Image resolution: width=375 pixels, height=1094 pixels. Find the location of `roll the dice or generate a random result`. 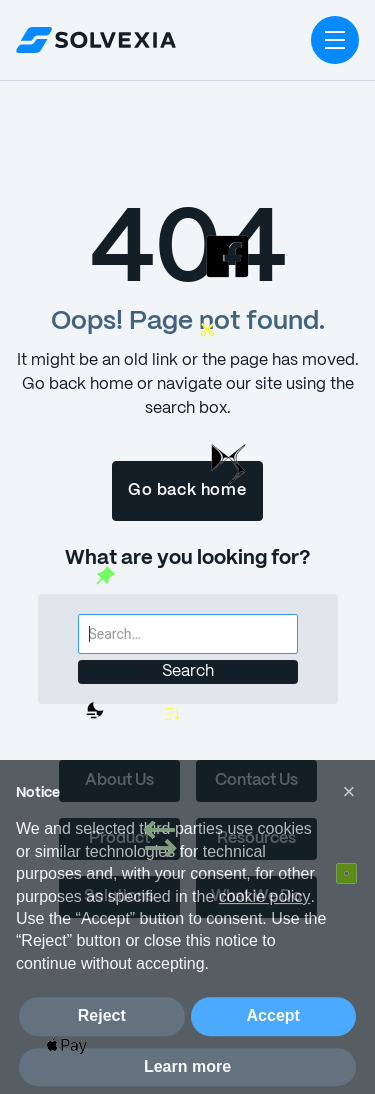

roll the dice or generate a random result is located at coordinates (346, 873).